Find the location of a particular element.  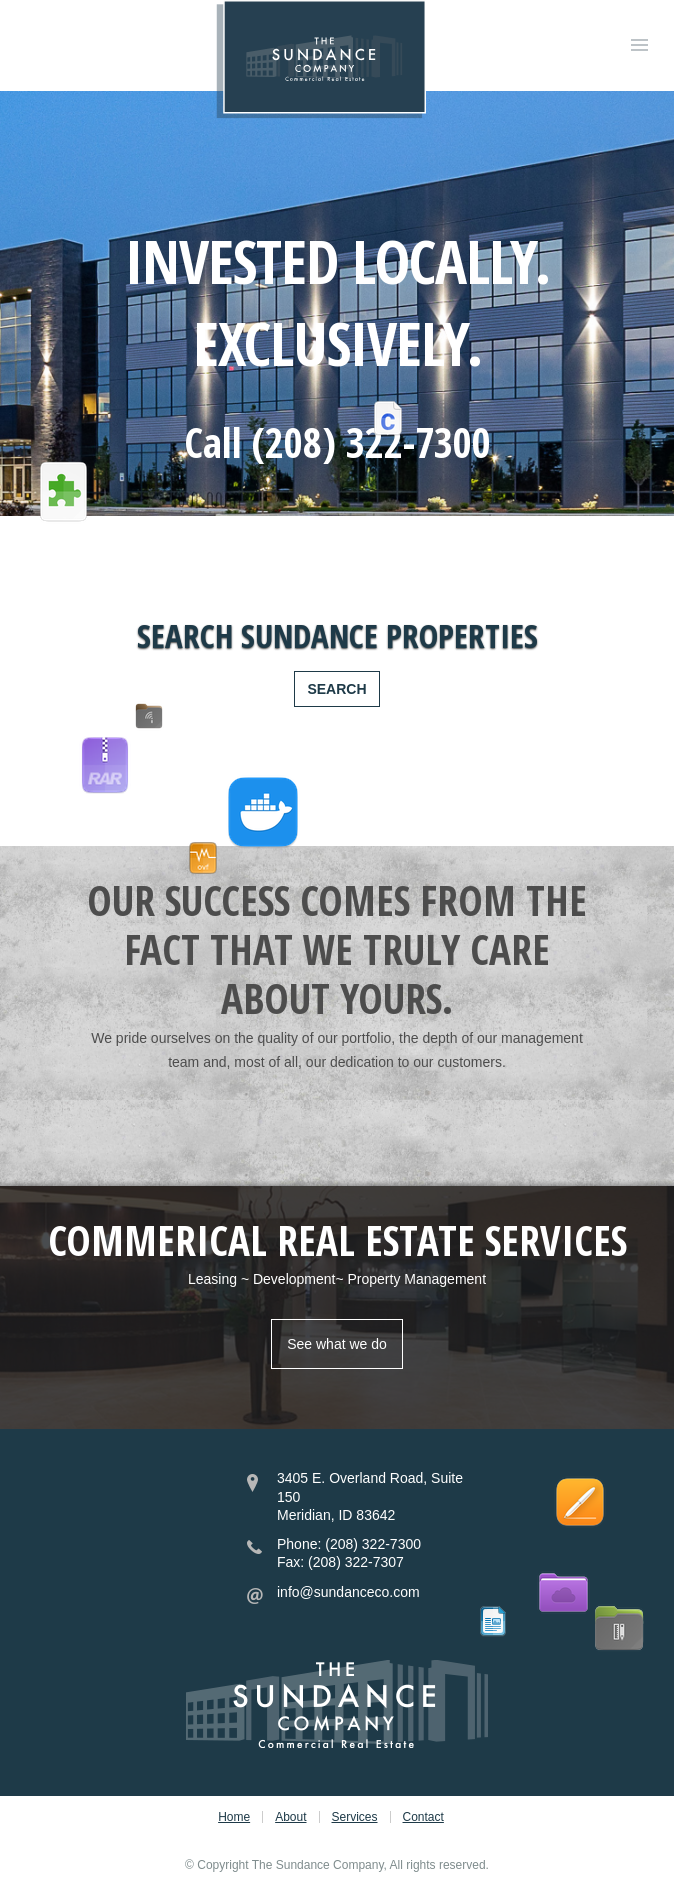

a VirtualBox OVF virtual machine file is located at coordinates (203, 858).